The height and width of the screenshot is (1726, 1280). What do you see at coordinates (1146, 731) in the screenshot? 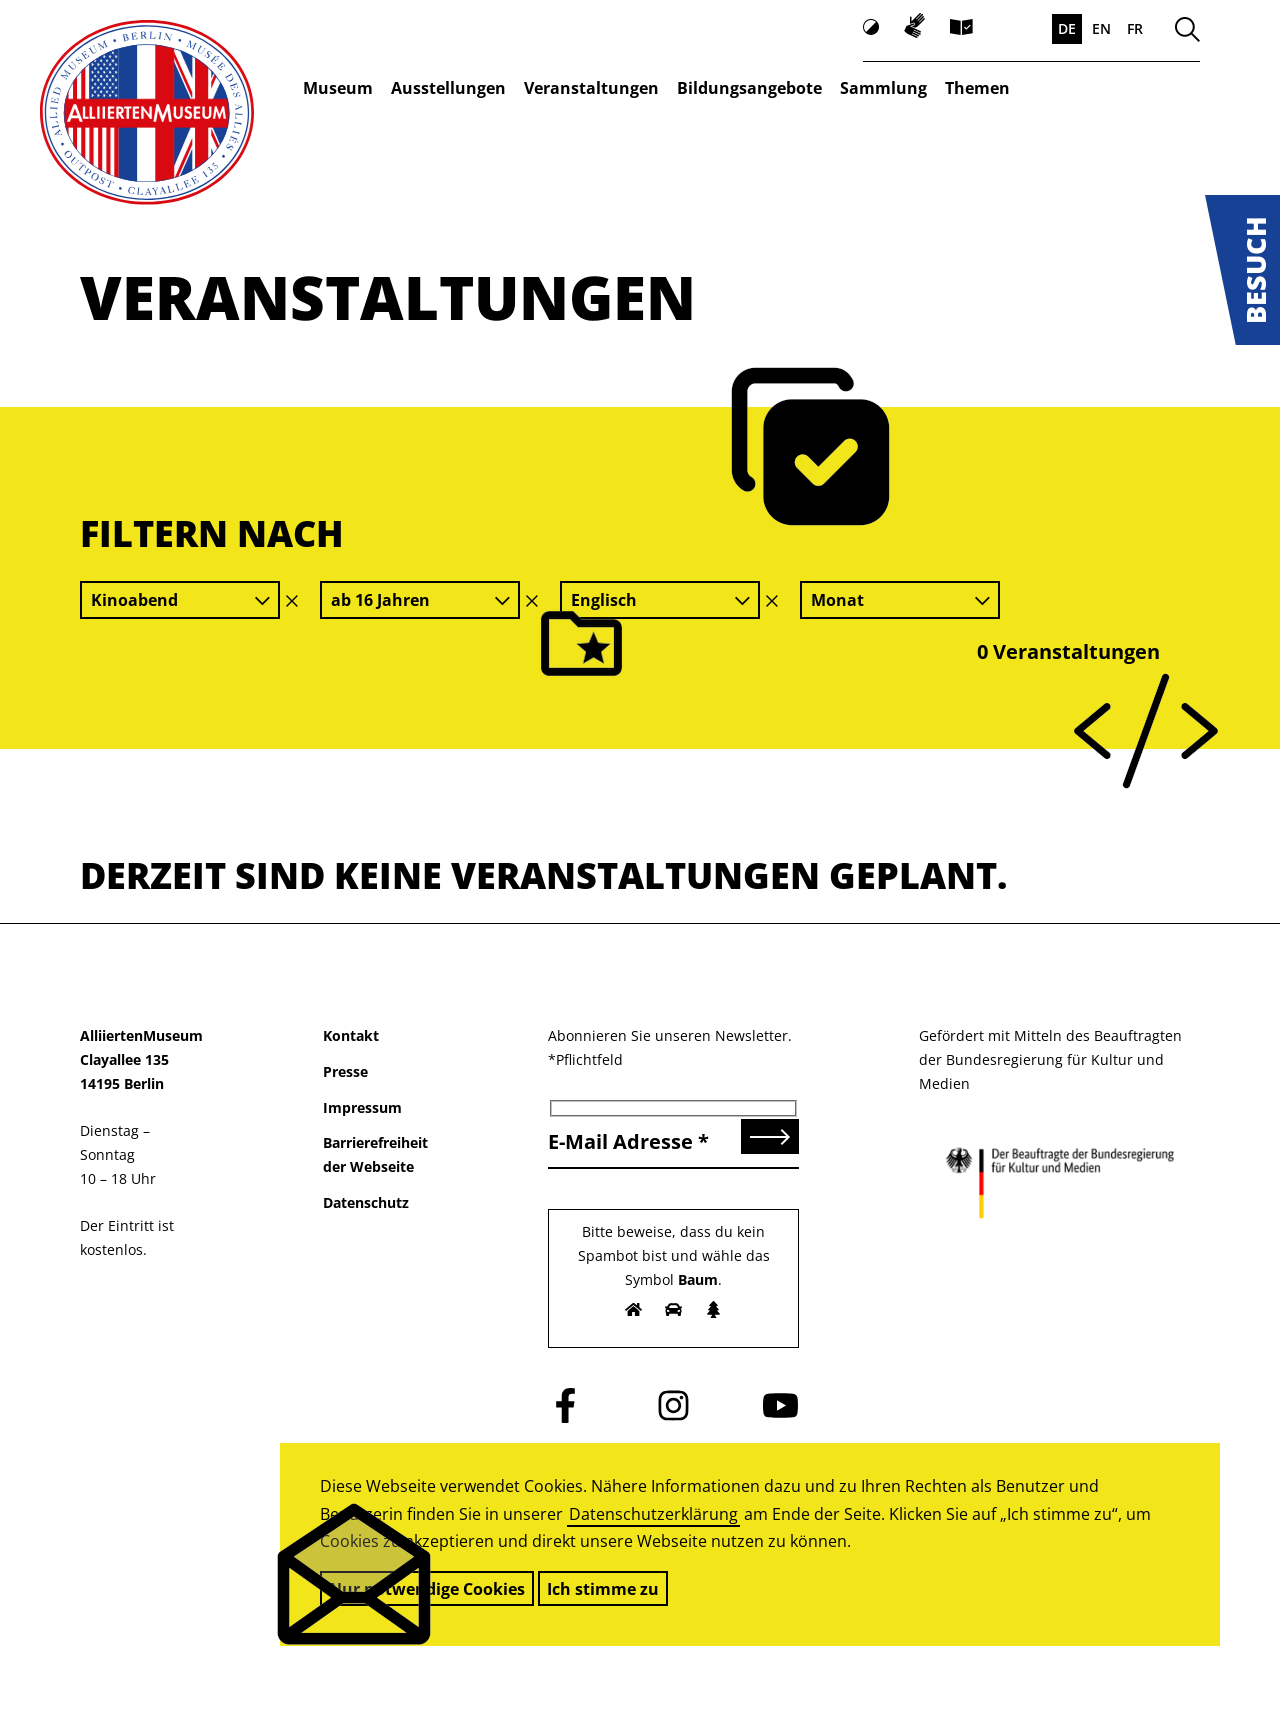
I see `view or edit source code` at bounding box center [1146, 731].